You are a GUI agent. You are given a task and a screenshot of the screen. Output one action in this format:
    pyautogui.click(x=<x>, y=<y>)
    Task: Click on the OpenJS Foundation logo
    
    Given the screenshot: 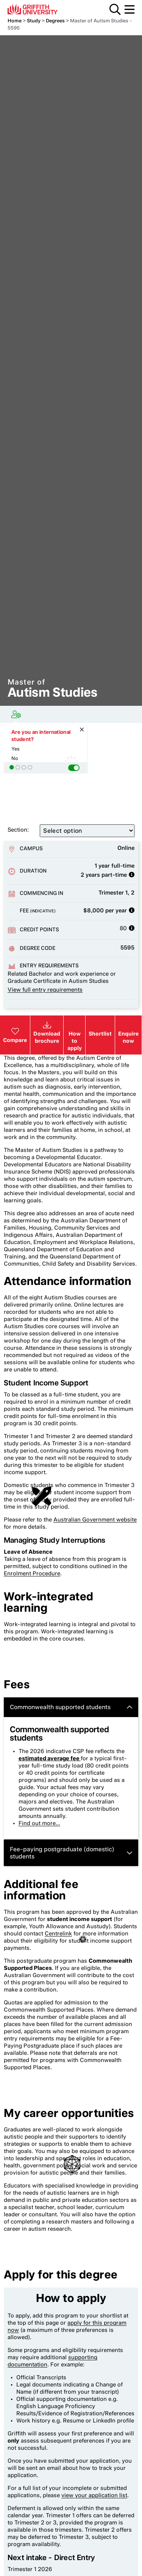 What is the action you would take?
    pyautogui.click(x=72, y=2164)
    